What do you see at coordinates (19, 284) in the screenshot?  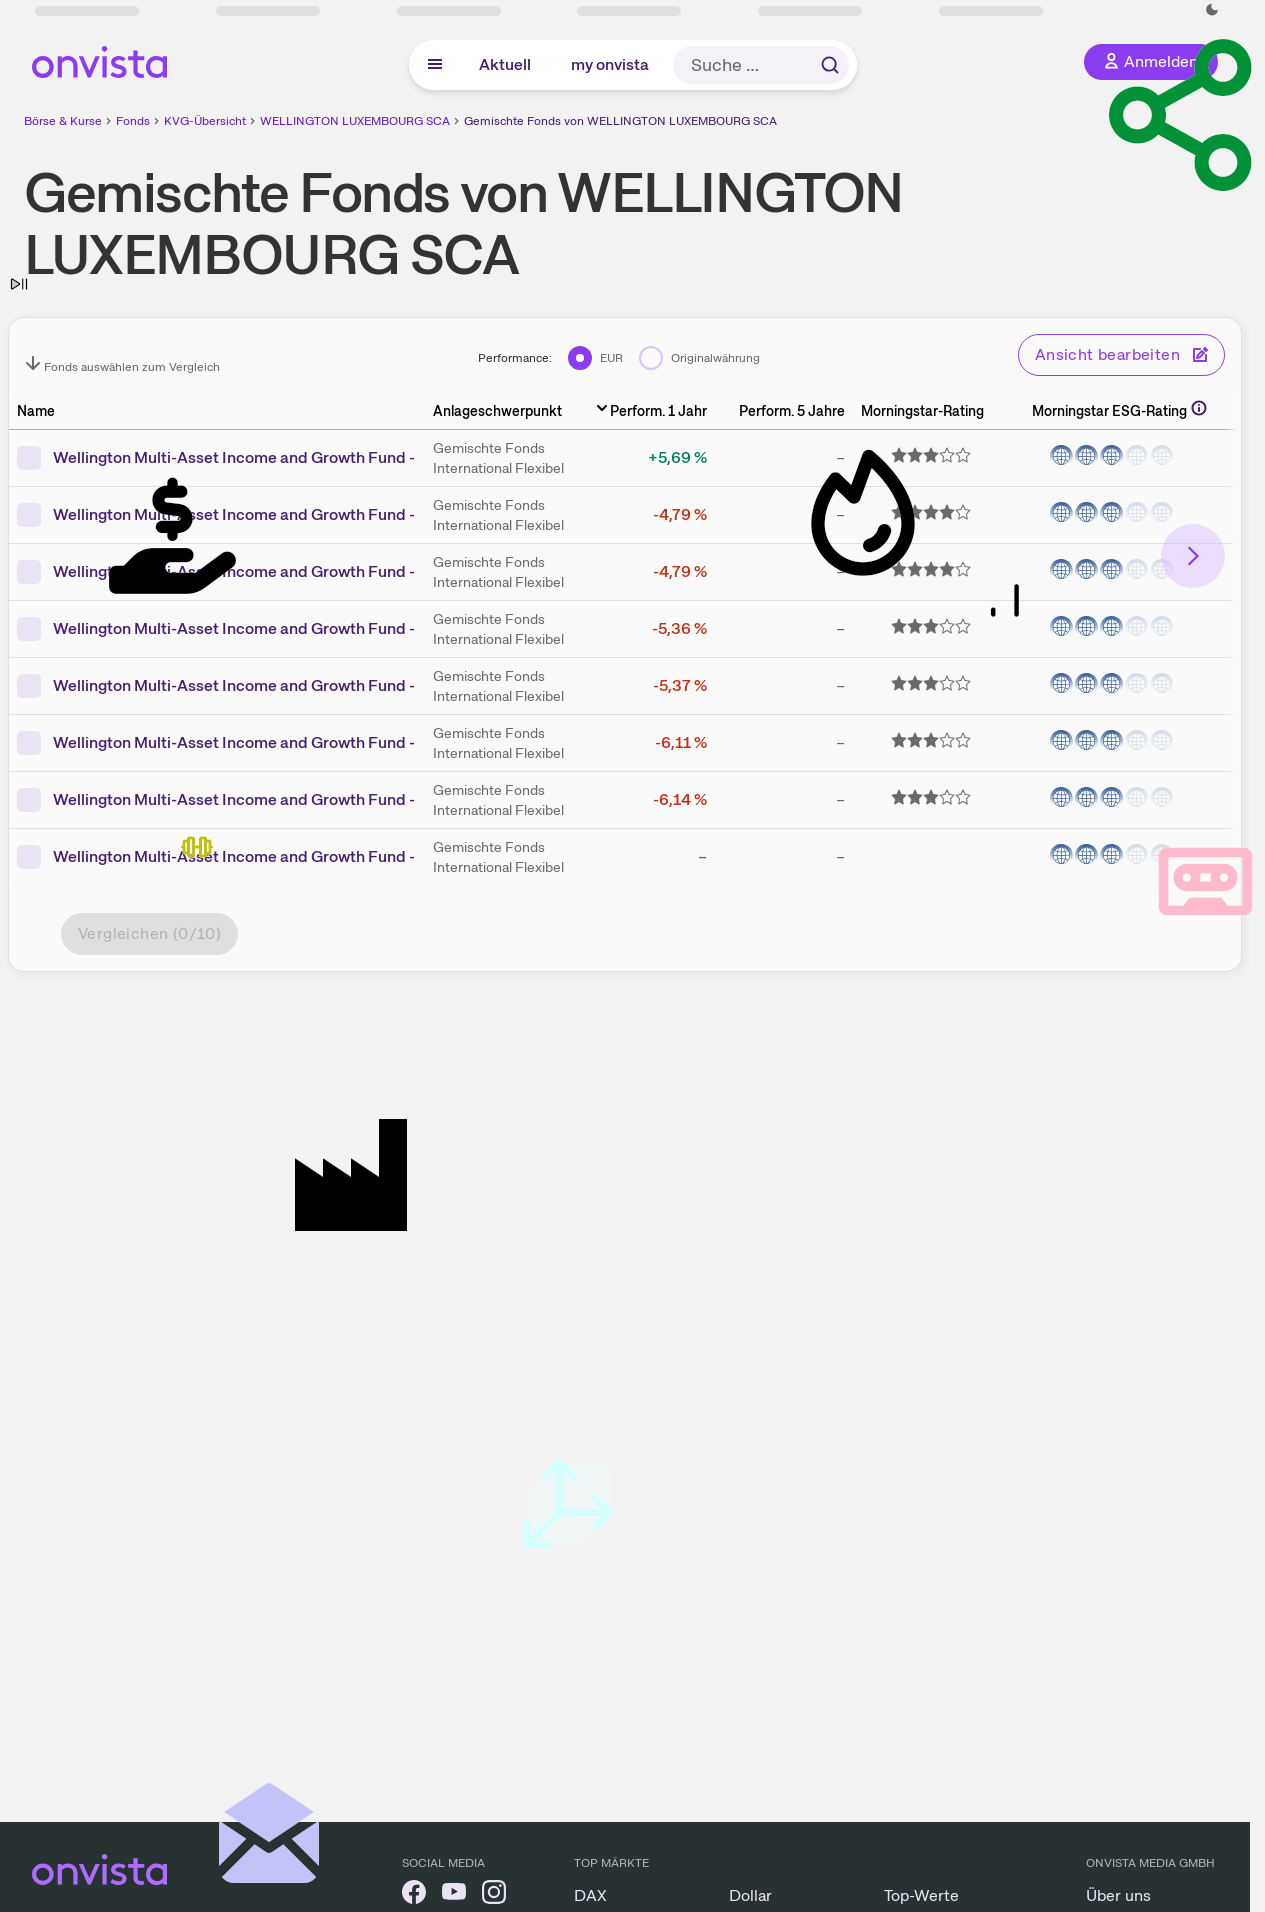 I see `toggle between play and pause for media playback` at bounding box center [19, 284].